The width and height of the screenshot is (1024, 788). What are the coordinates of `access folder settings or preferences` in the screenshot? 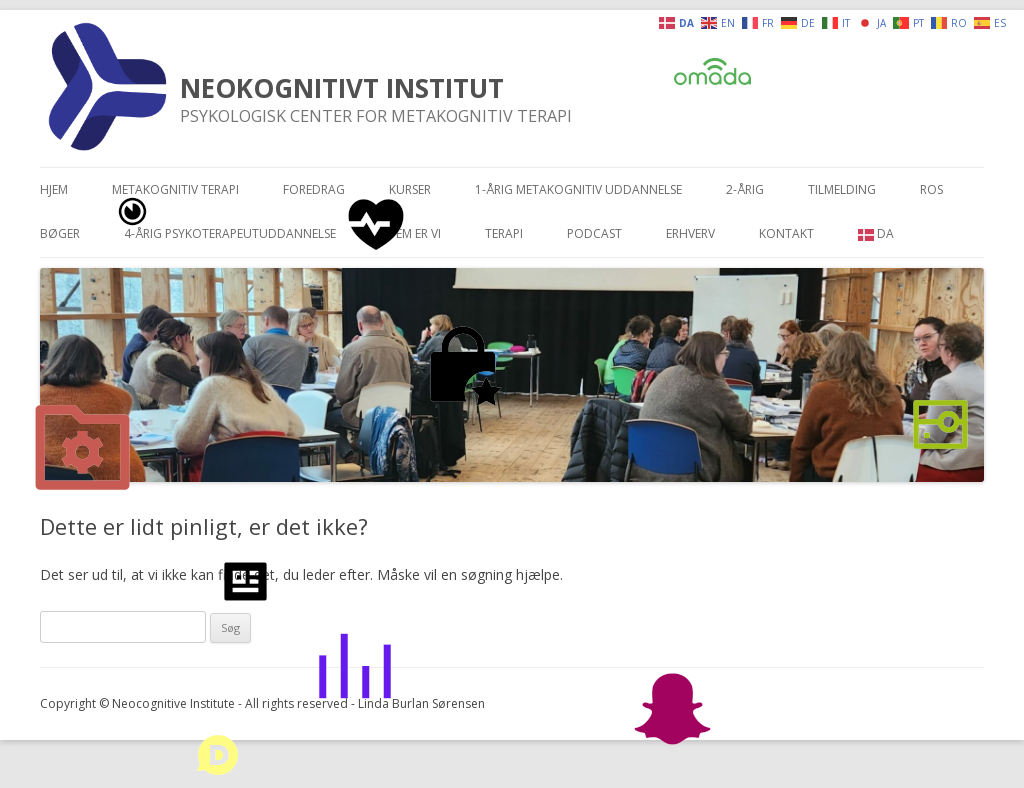 It's located at (82, 447).